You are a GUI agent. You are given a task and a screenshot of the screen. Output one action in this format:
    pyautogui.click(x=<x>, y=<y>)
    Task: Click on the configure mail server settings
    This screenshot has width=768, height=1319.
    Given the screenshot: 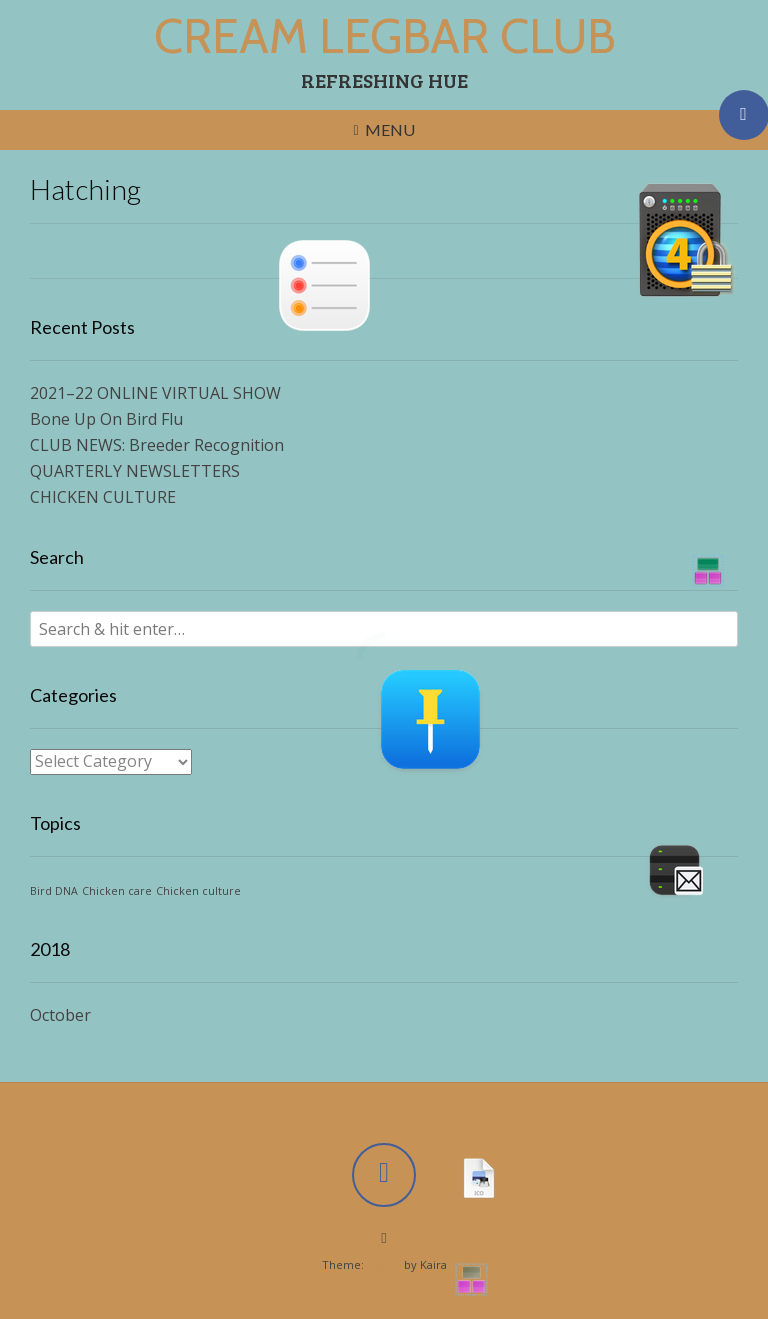 What is the action you would take?
    pyautogui.click(x=675, y=871)
    